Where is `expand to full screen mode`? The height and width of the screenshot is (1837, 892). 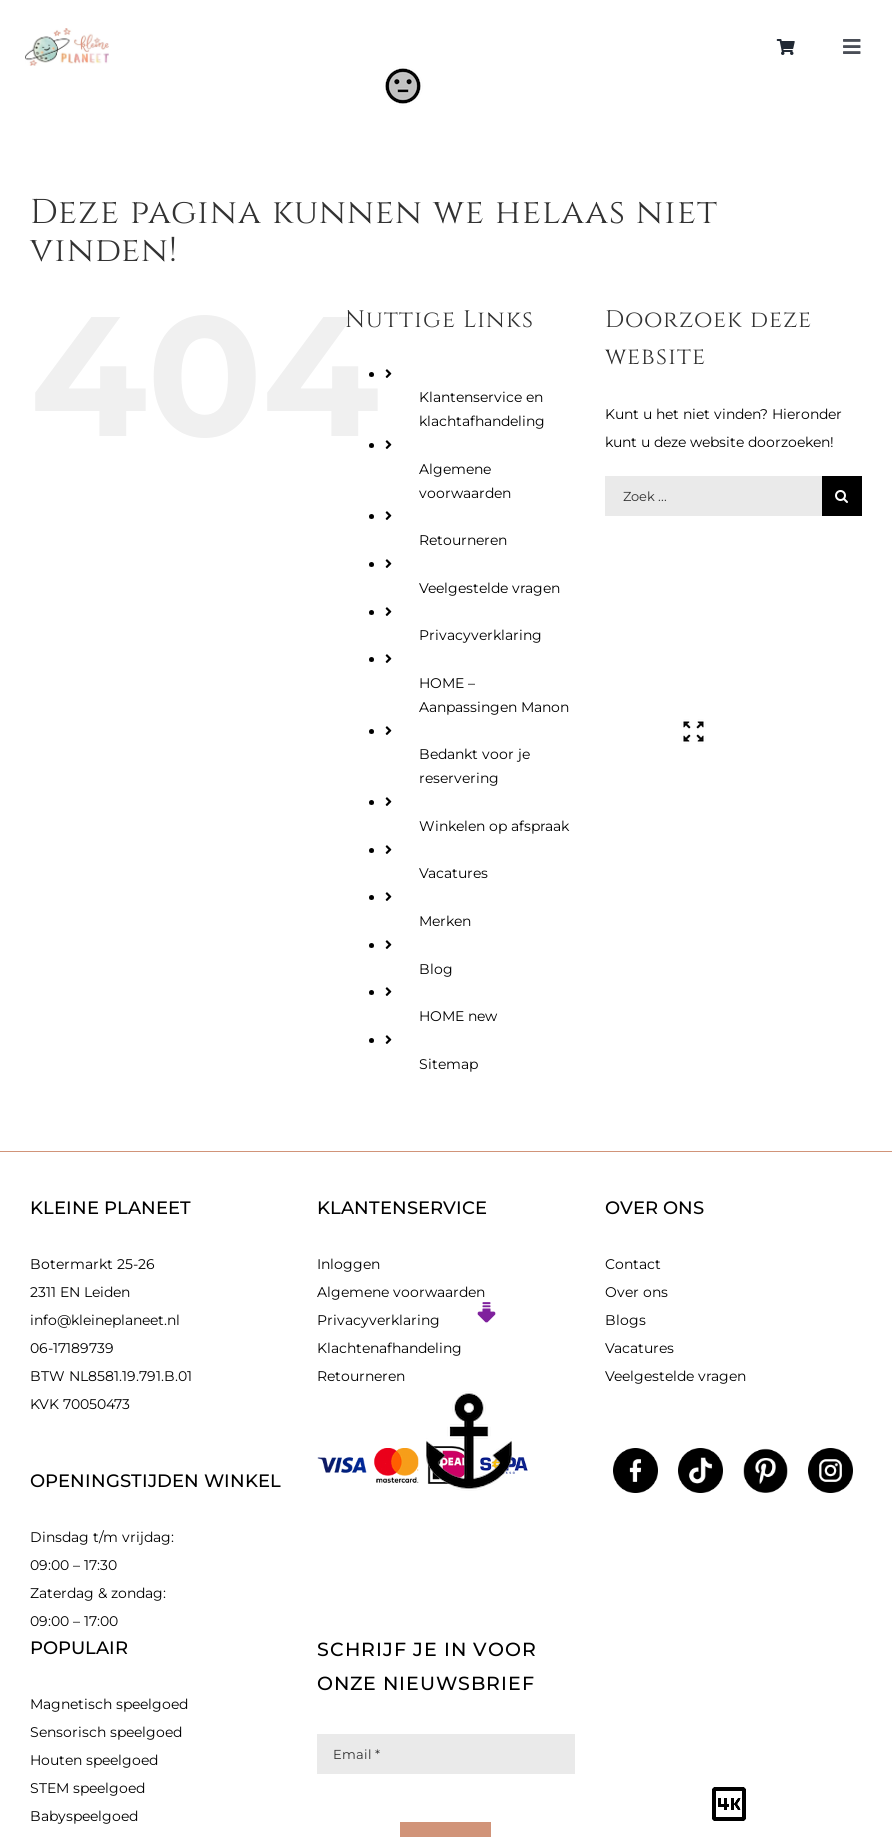
expand to full screen mode is located at coordinates (693, 731).